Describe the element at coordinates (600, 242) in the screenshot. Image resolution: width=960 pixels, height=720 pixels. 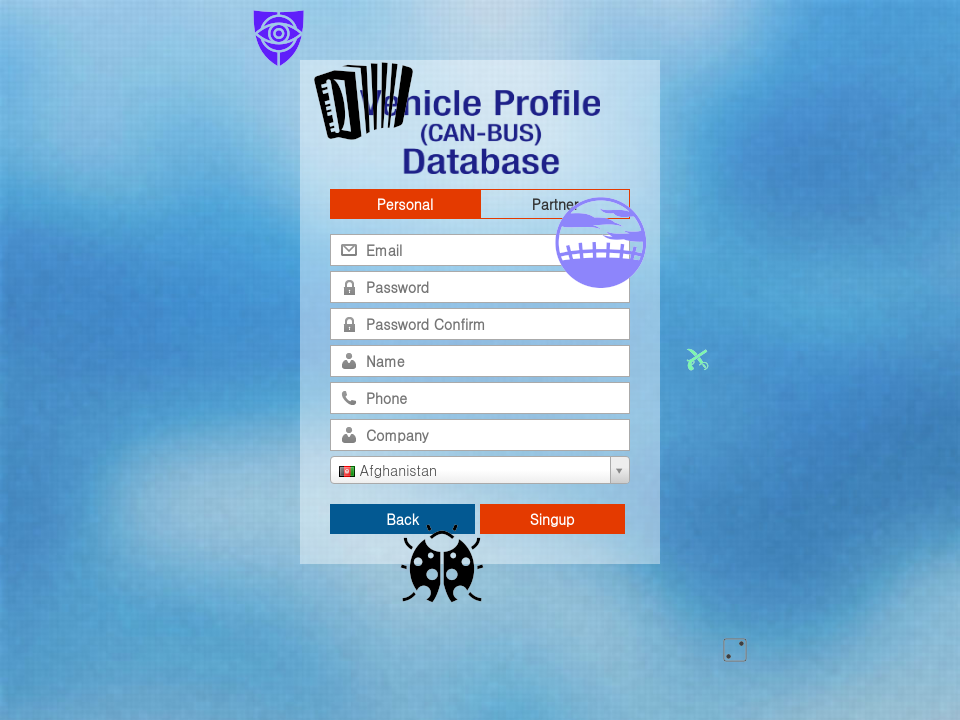
I see `access farm or agricultural settings` at that location.